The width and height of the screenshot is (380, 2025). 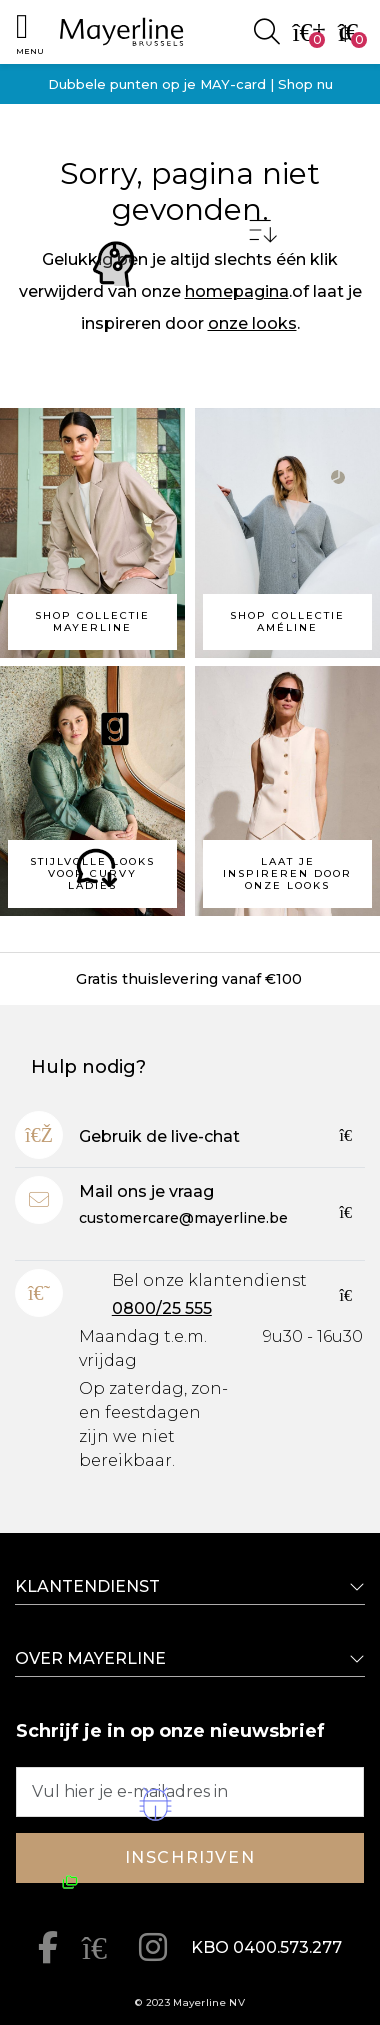 I want to click on view analytics or statistics, so click(x=338, y=477).